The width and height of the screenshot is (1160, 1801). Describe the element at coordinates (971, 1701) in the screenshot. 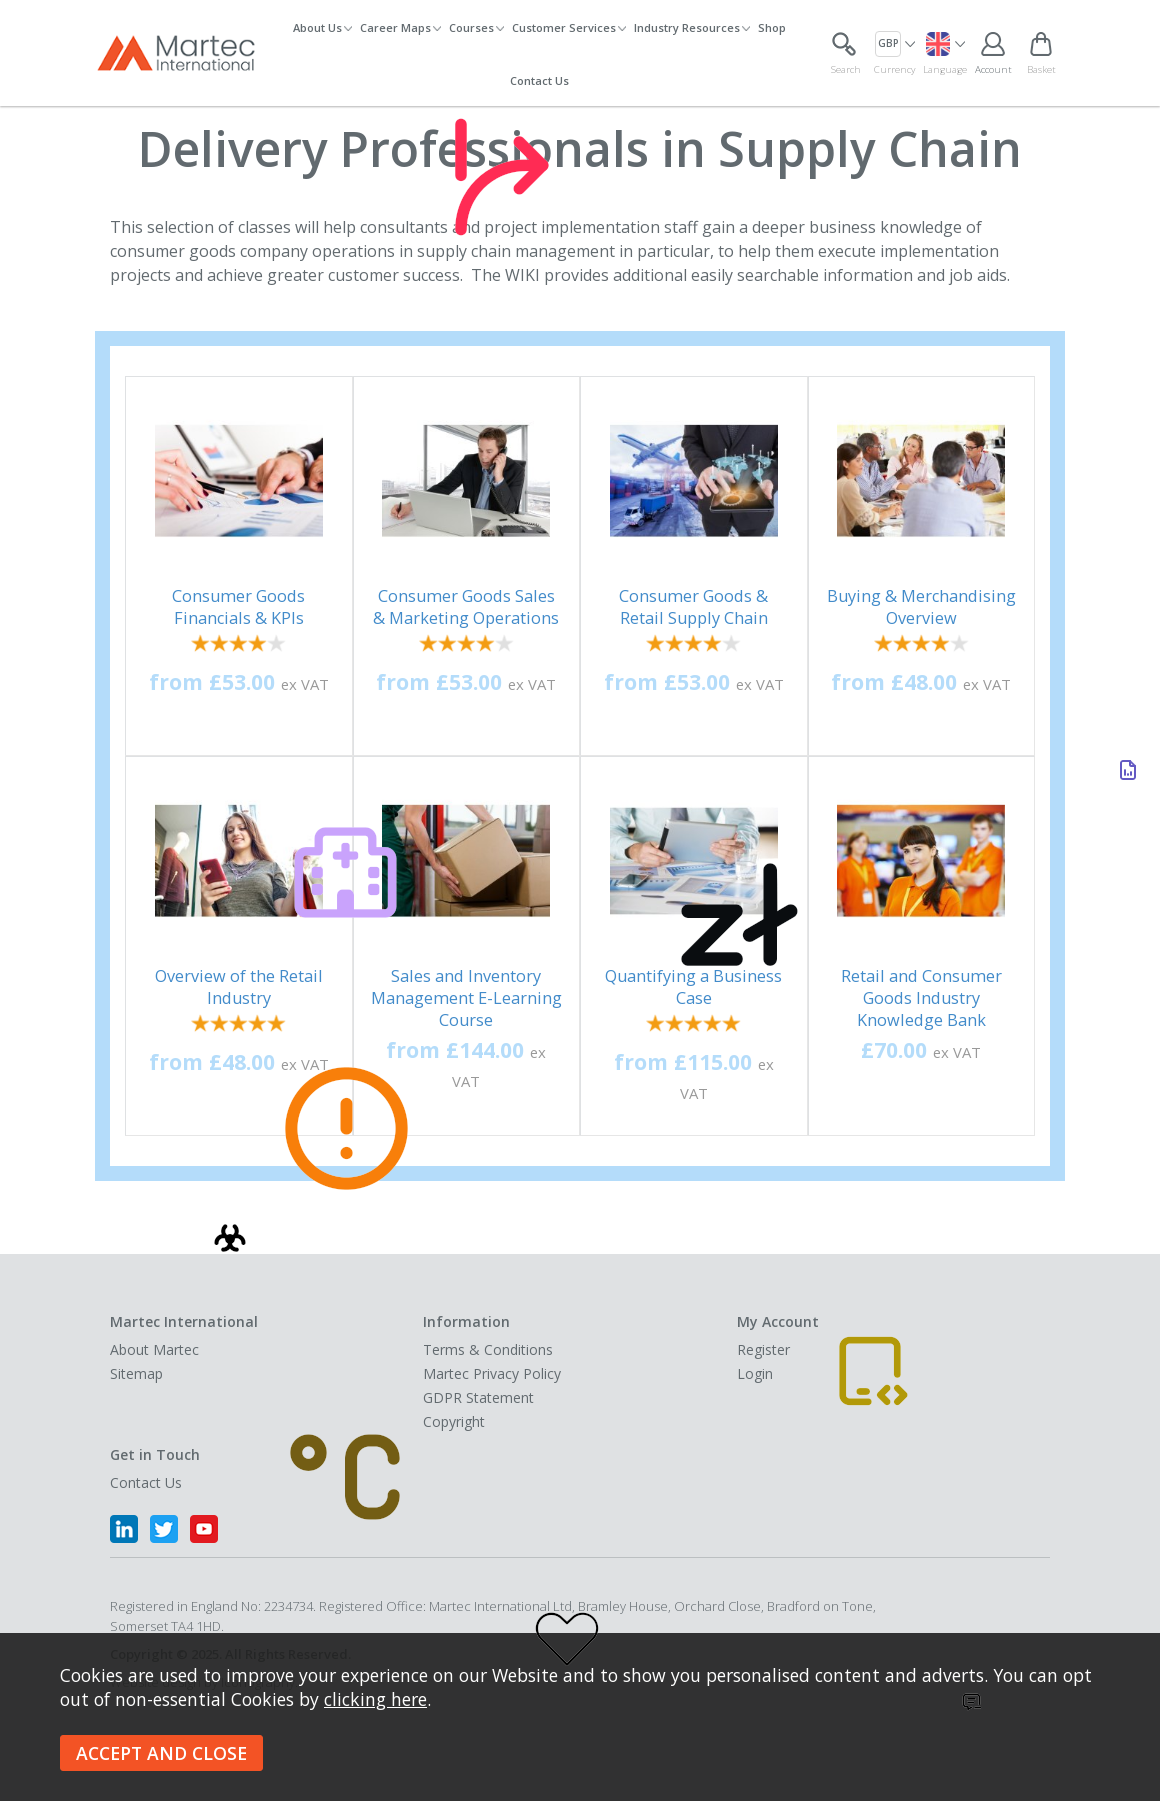

I see `remove a message from the conversation` at that location.